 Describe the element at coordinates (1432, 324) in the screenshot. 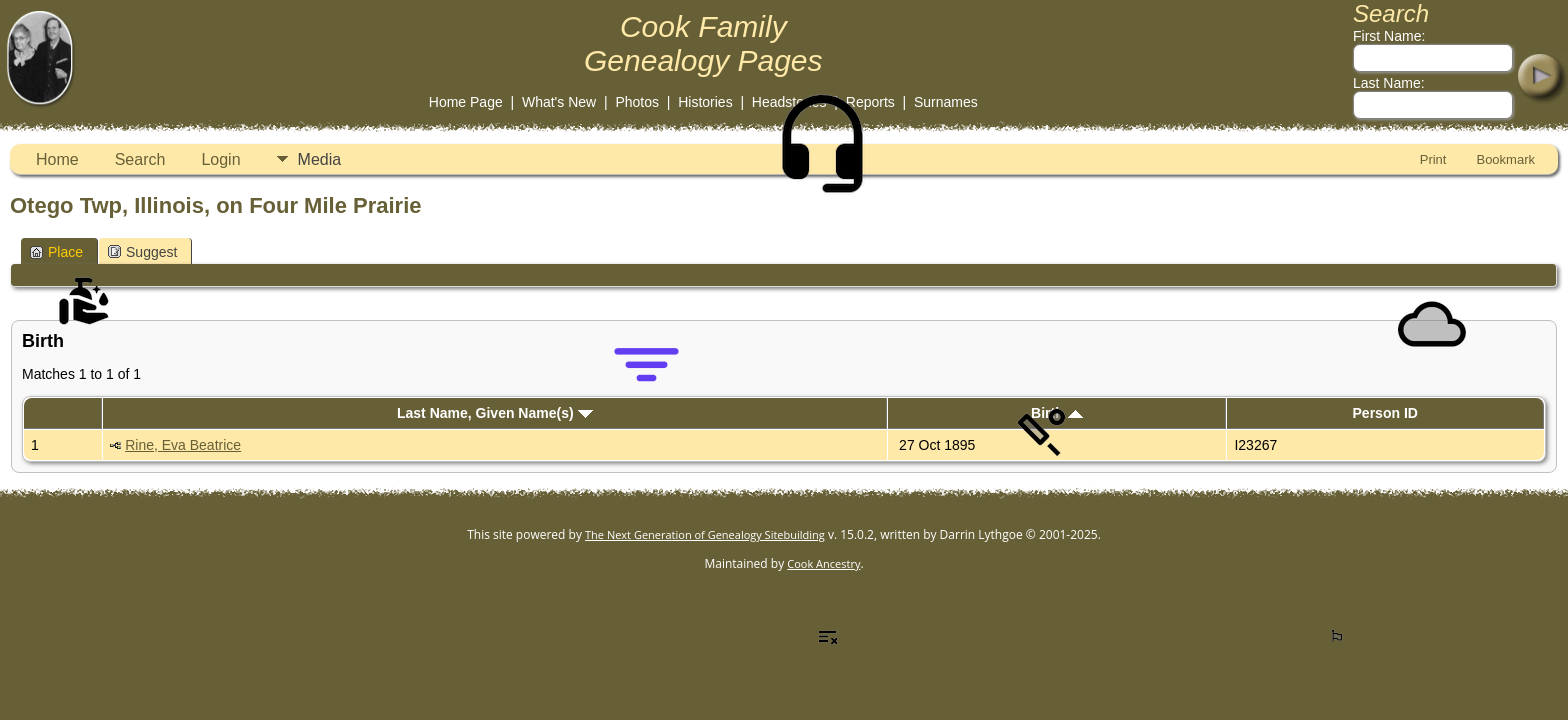

I see `cloud storage or sync status` at that location.